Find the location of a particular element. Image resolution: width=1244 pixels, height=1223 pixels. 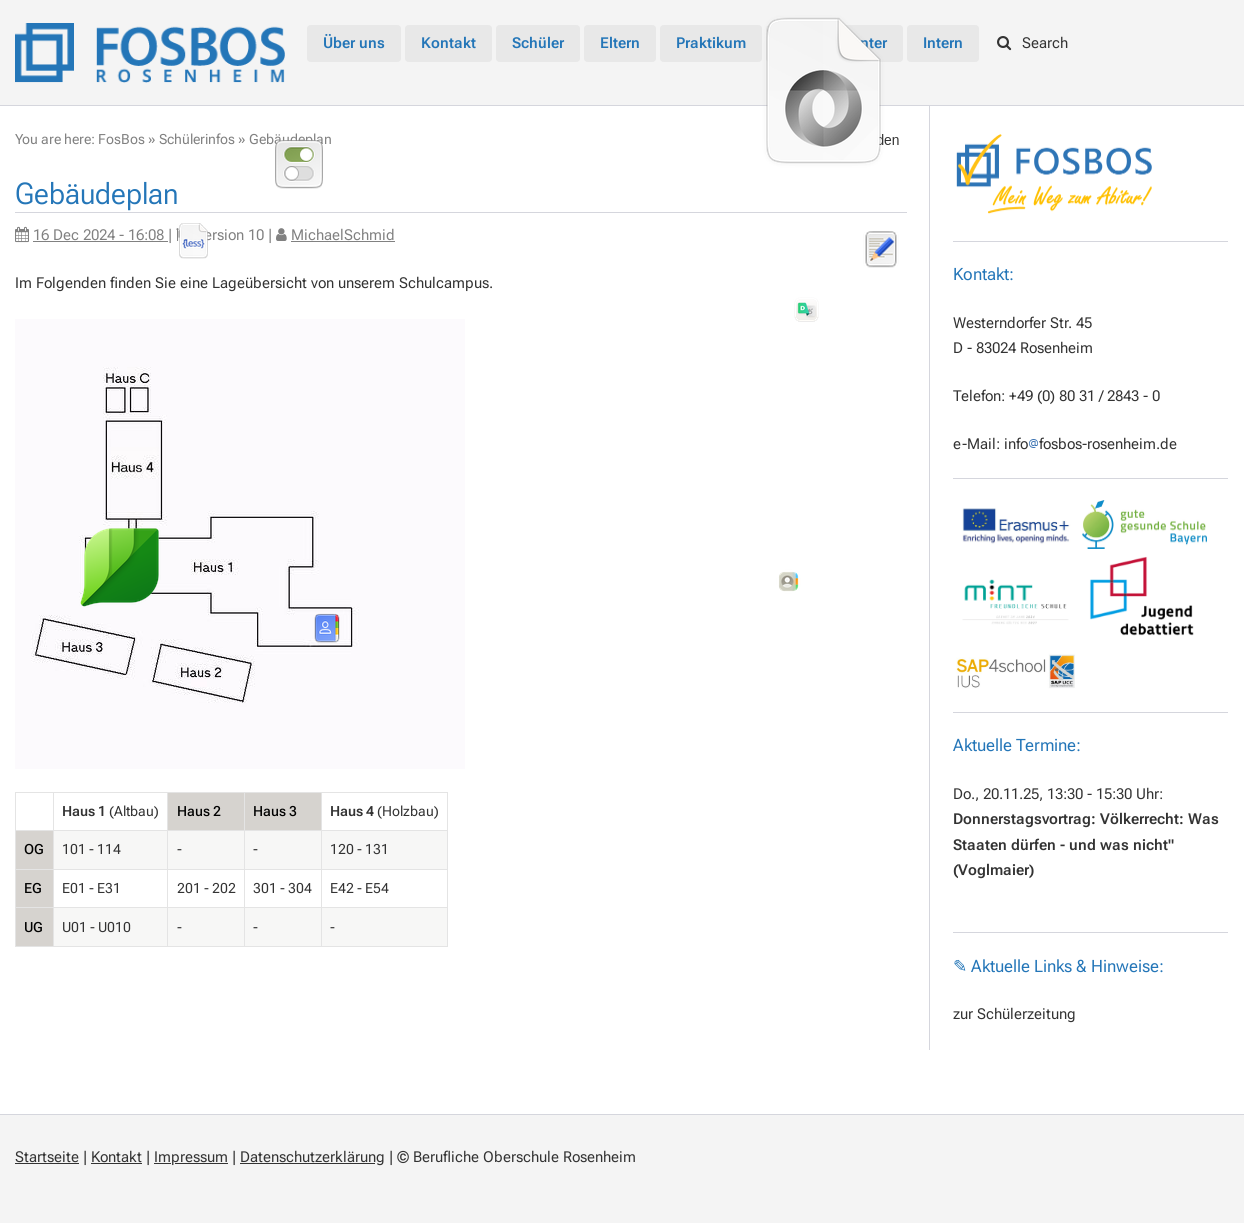

a JSON file type indicator is located at coordinates (823, 90).